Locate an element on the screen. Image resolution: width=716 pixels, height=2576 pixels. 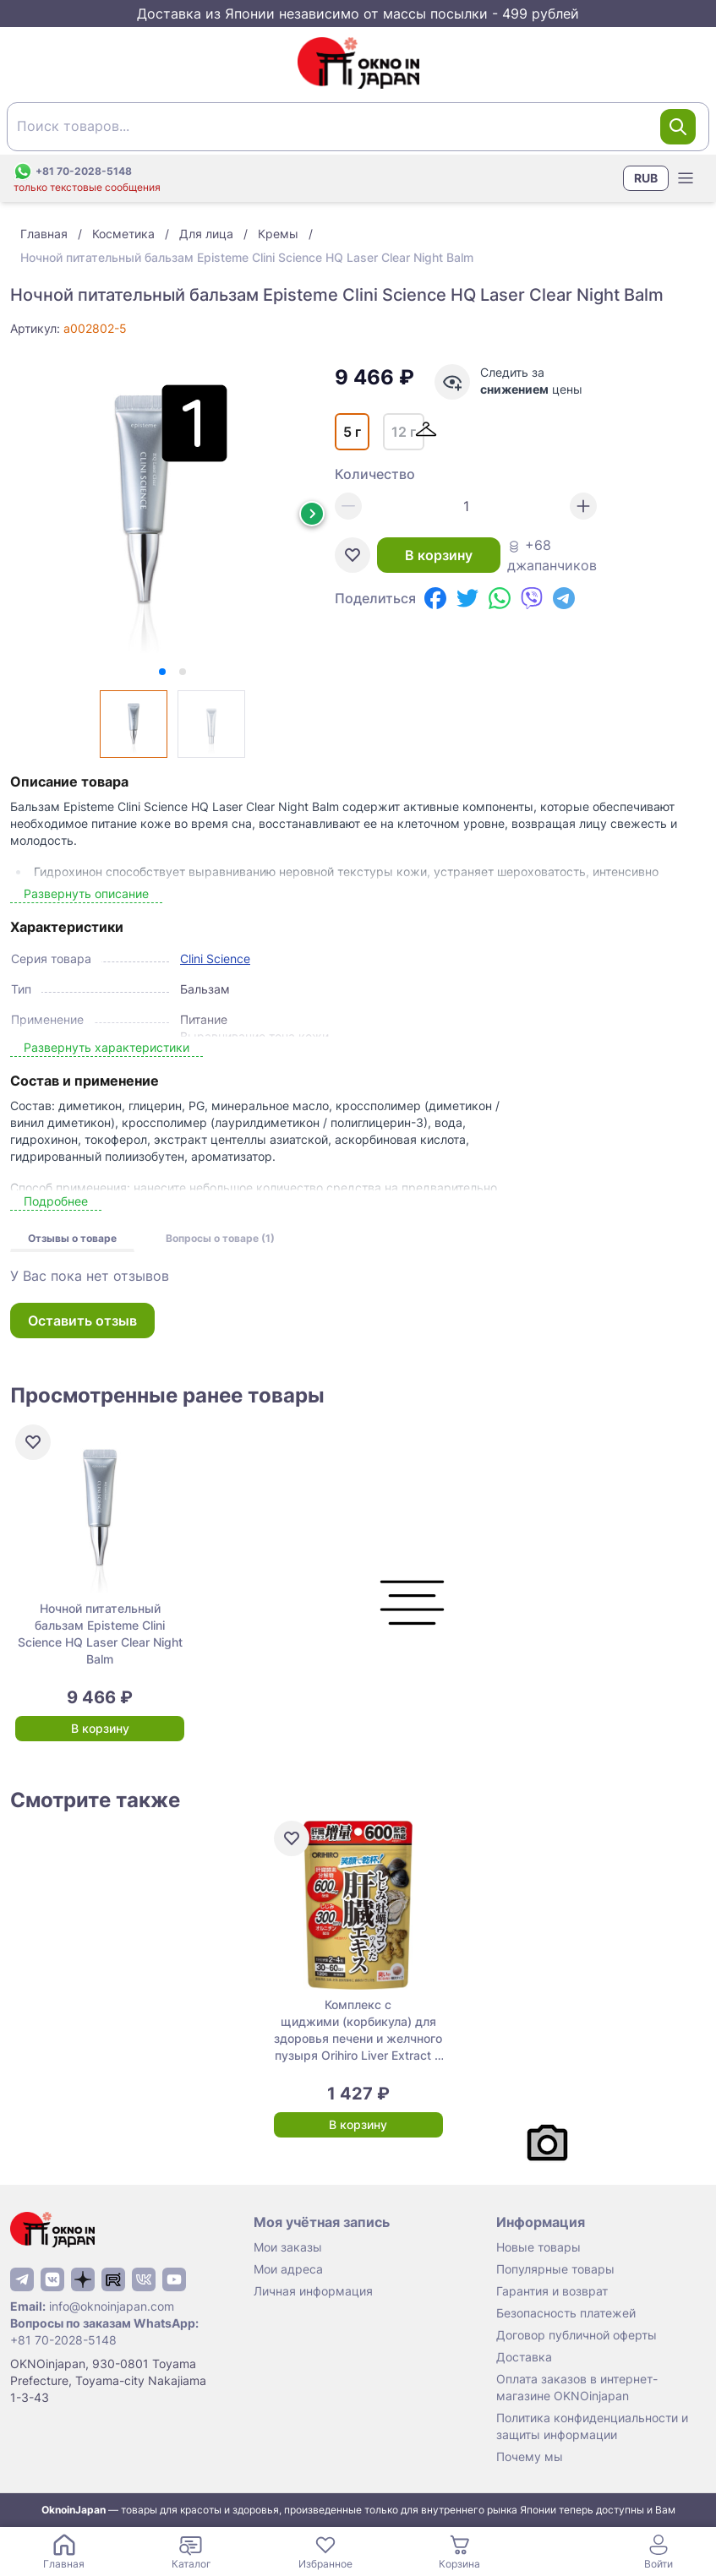
indicates first place or top ranking is located at coordinates (194, 423).